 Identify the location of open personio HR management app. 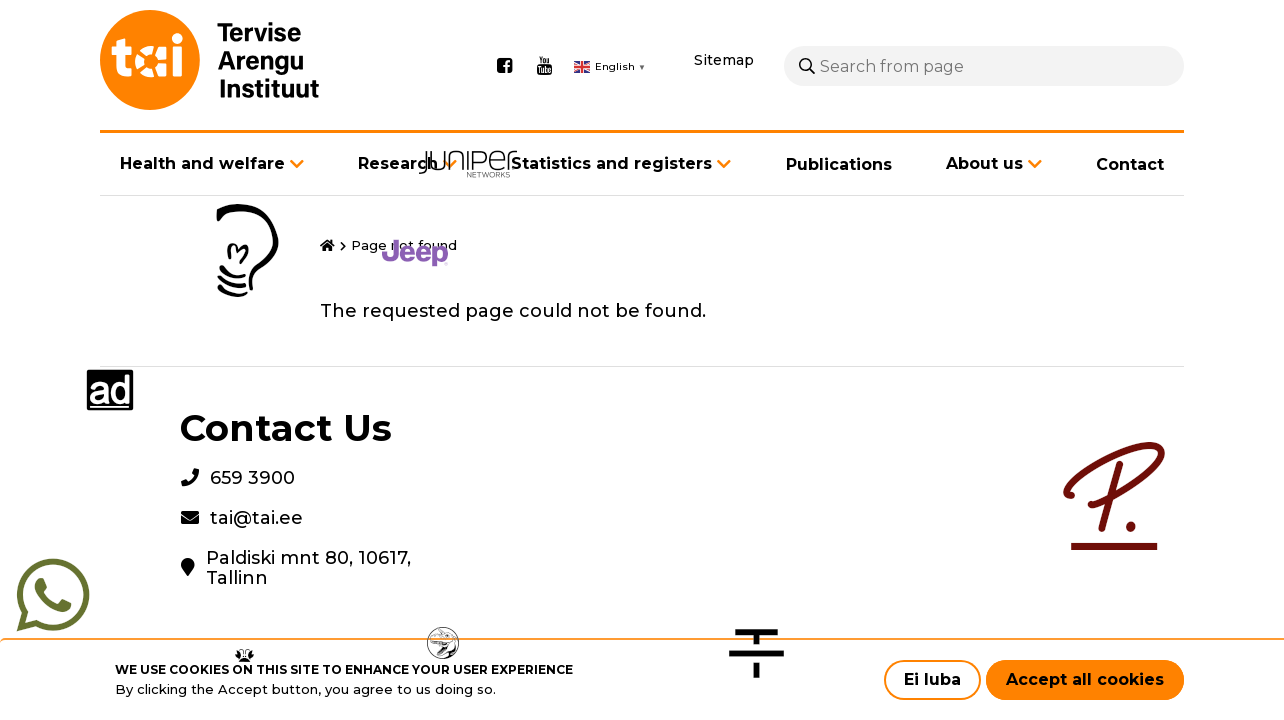
(1114, 496).